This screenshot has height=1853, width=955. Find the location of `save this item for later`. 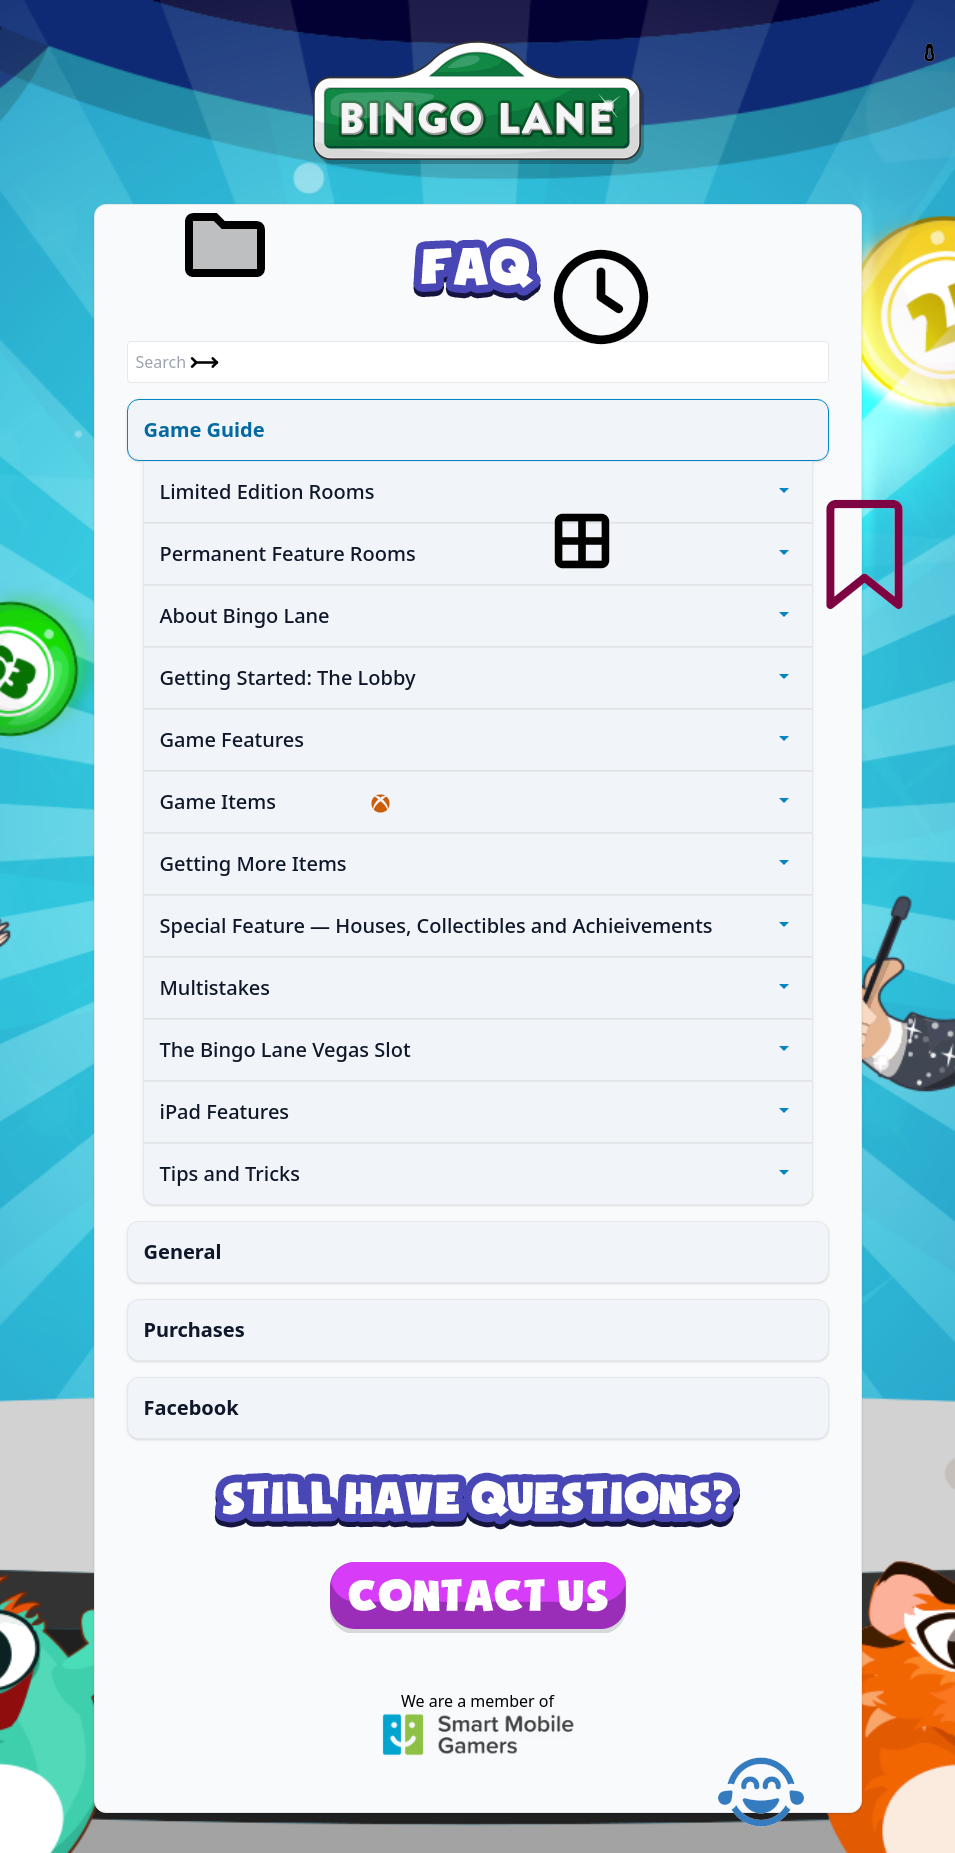

save this item for later is located at coordinates (864, 554).